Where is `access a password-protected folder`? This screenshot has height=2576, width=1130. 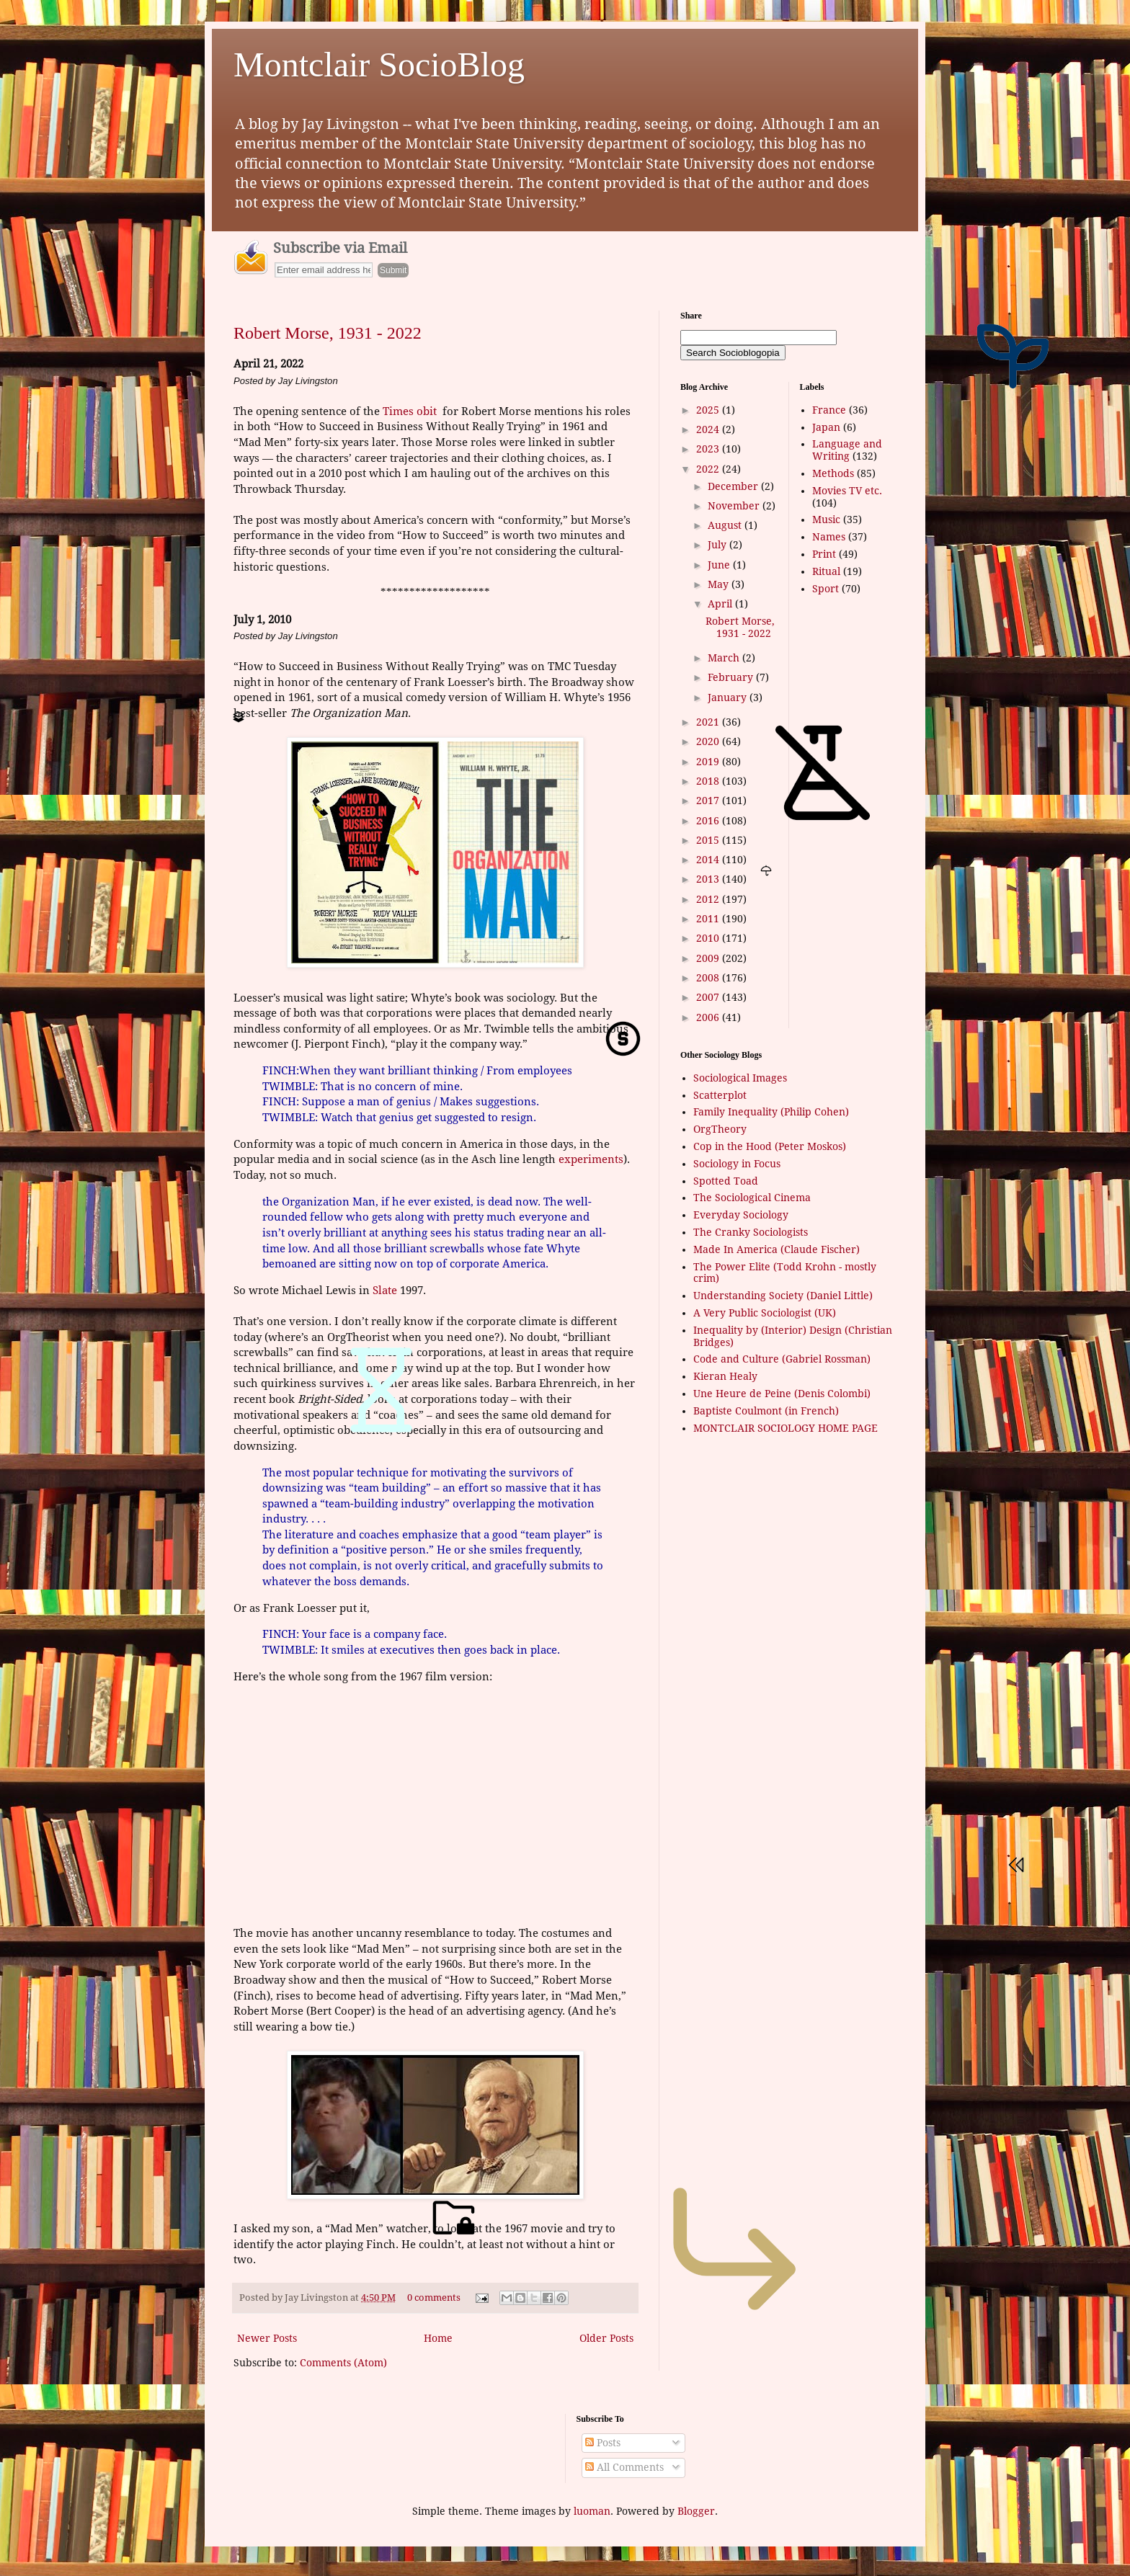 access a password-protected folder is located at coordinates (453, 2216).